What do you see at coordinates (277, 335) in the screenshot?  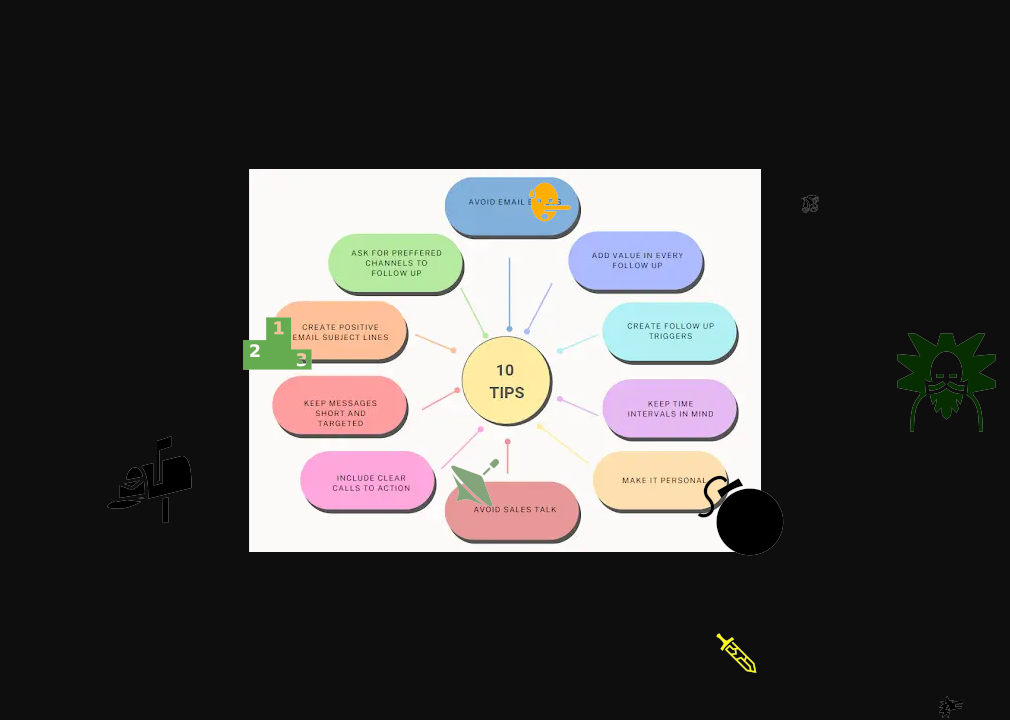 I see `view leaderboard rankings` at bounding box center [277, 335].